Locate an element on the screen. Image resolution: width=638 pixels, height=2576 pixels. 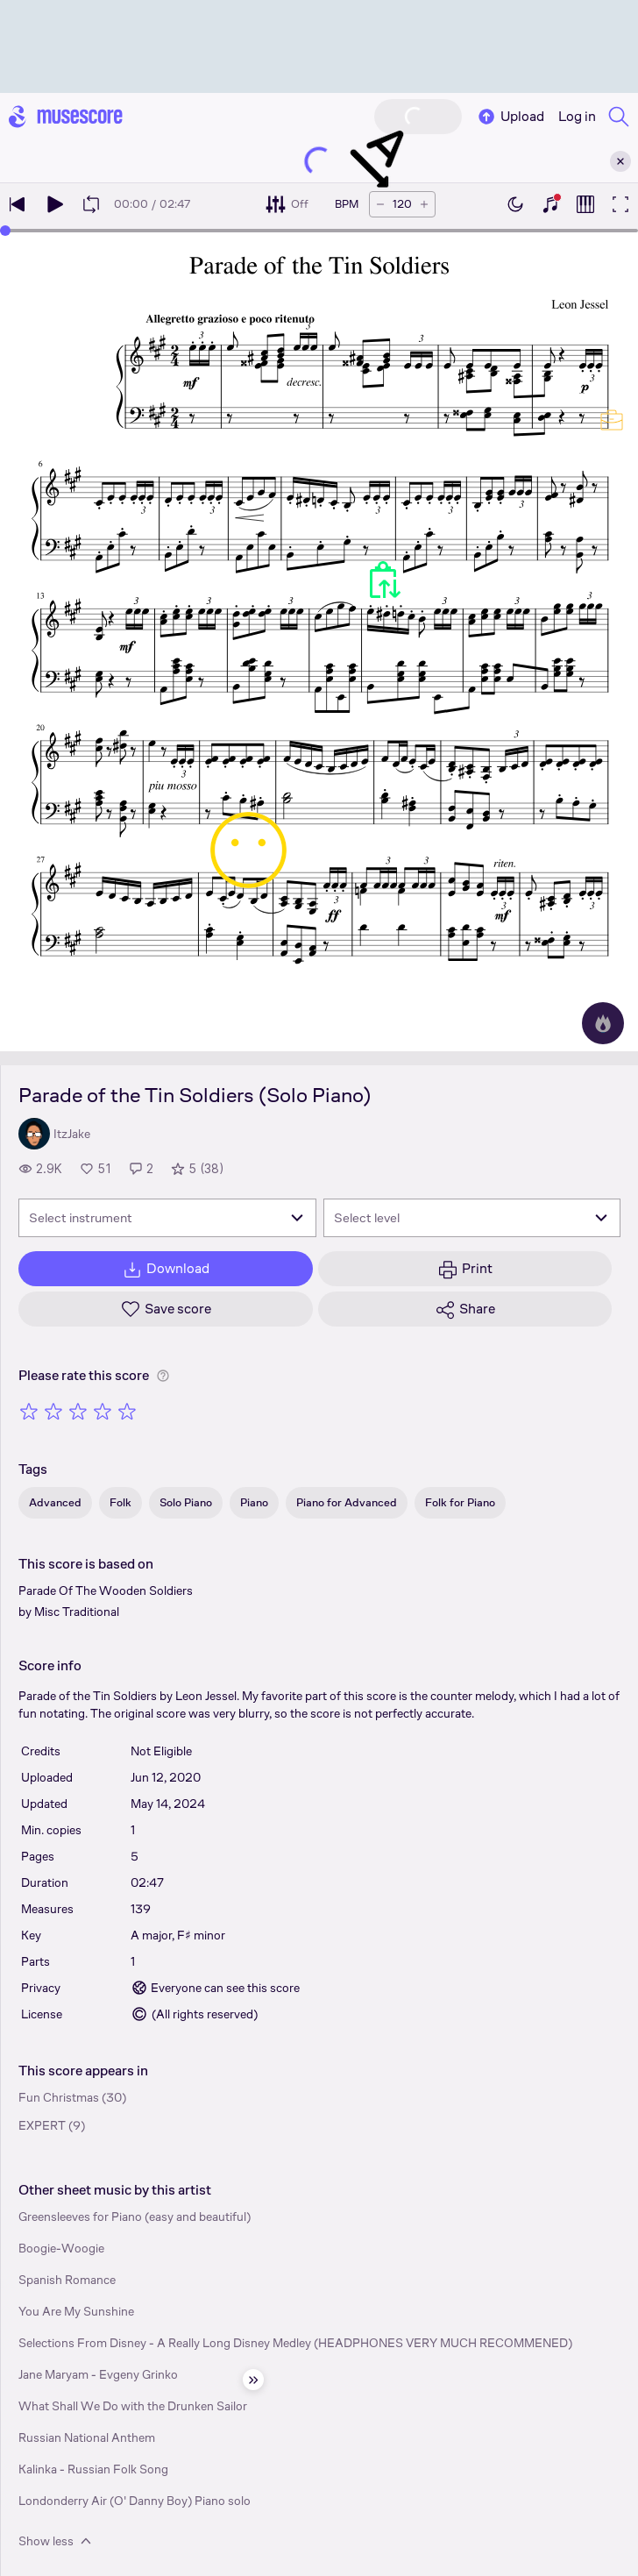
neutral reaction or feedback option is located at coordinates (248, 850).